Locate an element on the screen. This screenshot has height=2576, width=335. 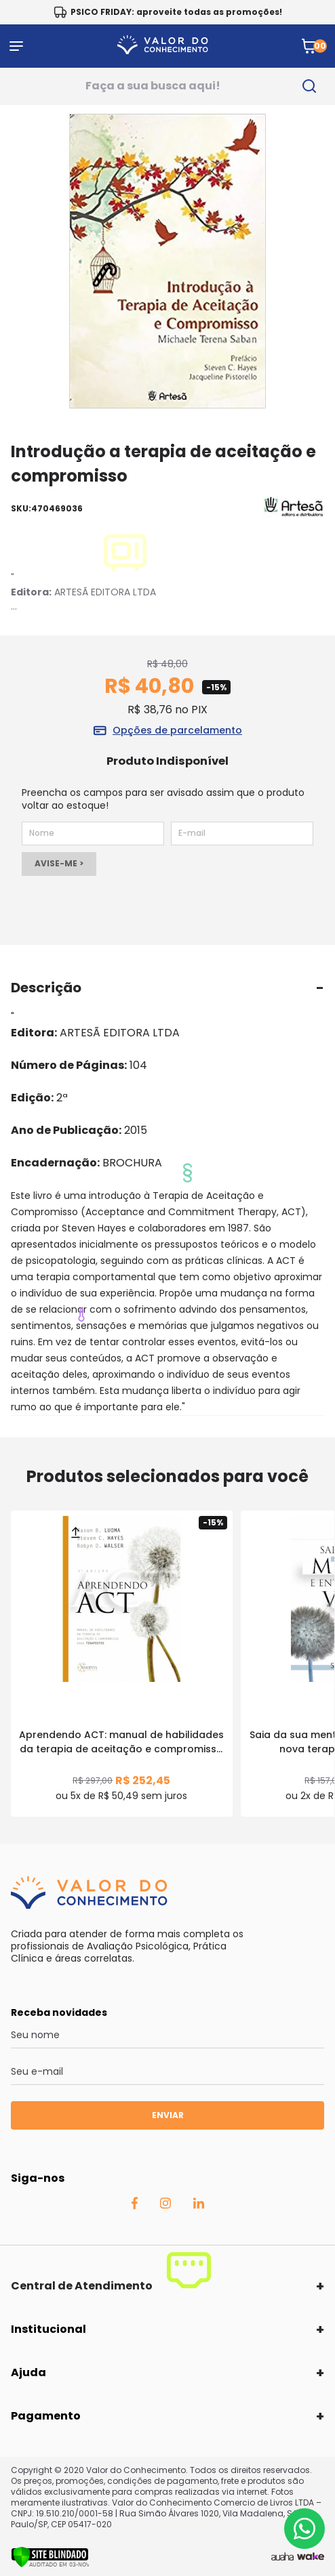
indicates a section break or divider in a document is located at coordinates (187, 1173).